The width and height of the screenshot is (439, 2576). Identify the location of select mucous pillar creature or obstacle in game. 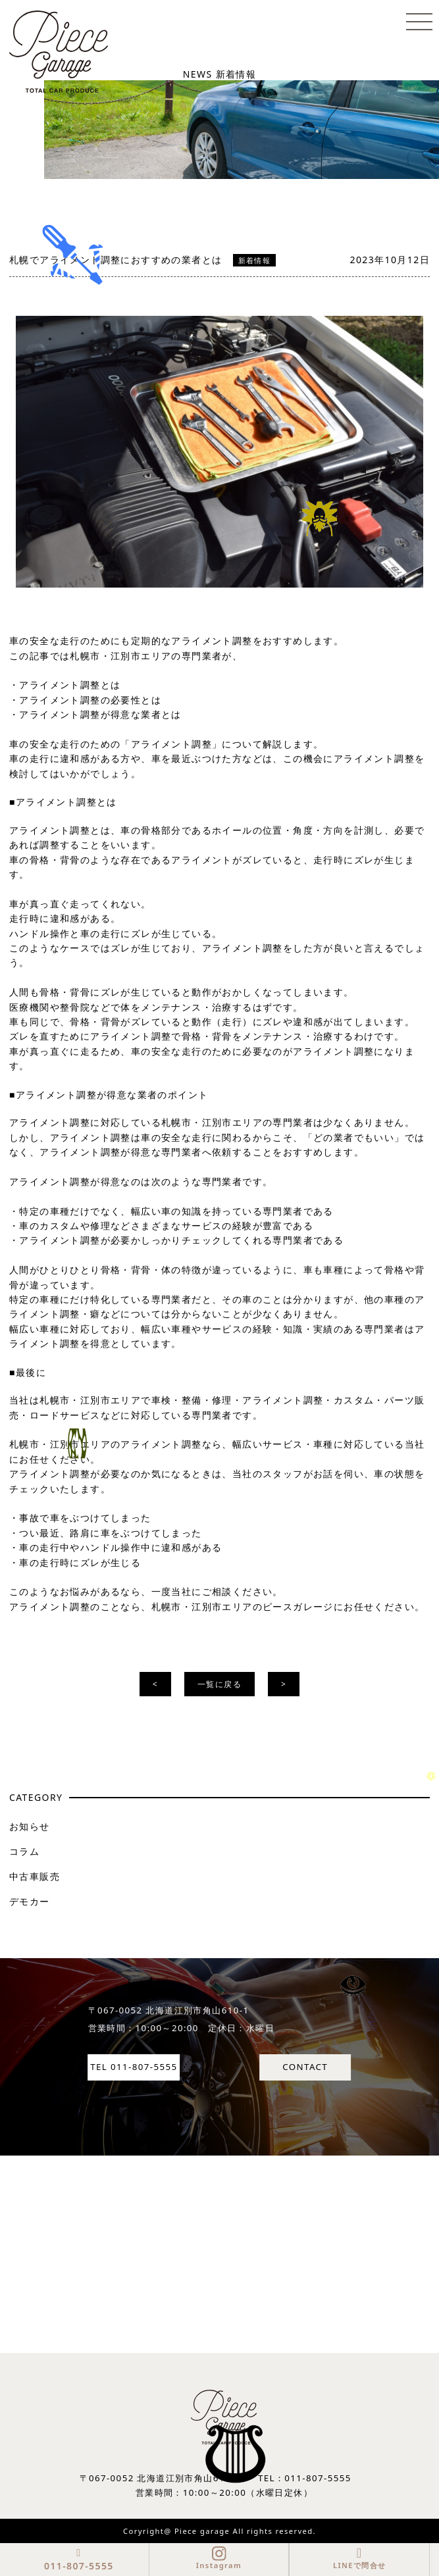
(77, 1443).